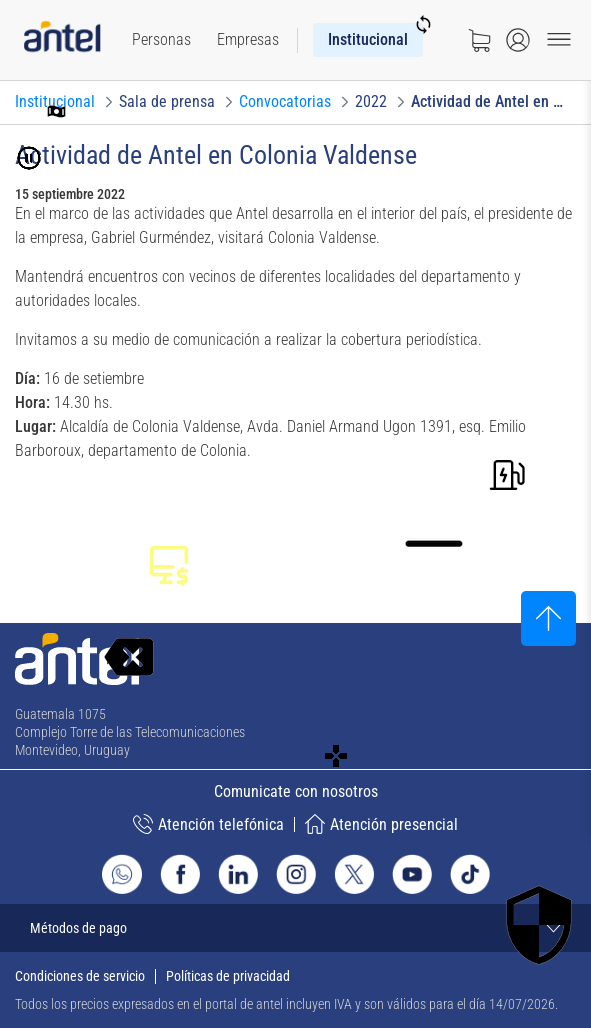  I want to click on delete the last character entered, so click(131, 657).